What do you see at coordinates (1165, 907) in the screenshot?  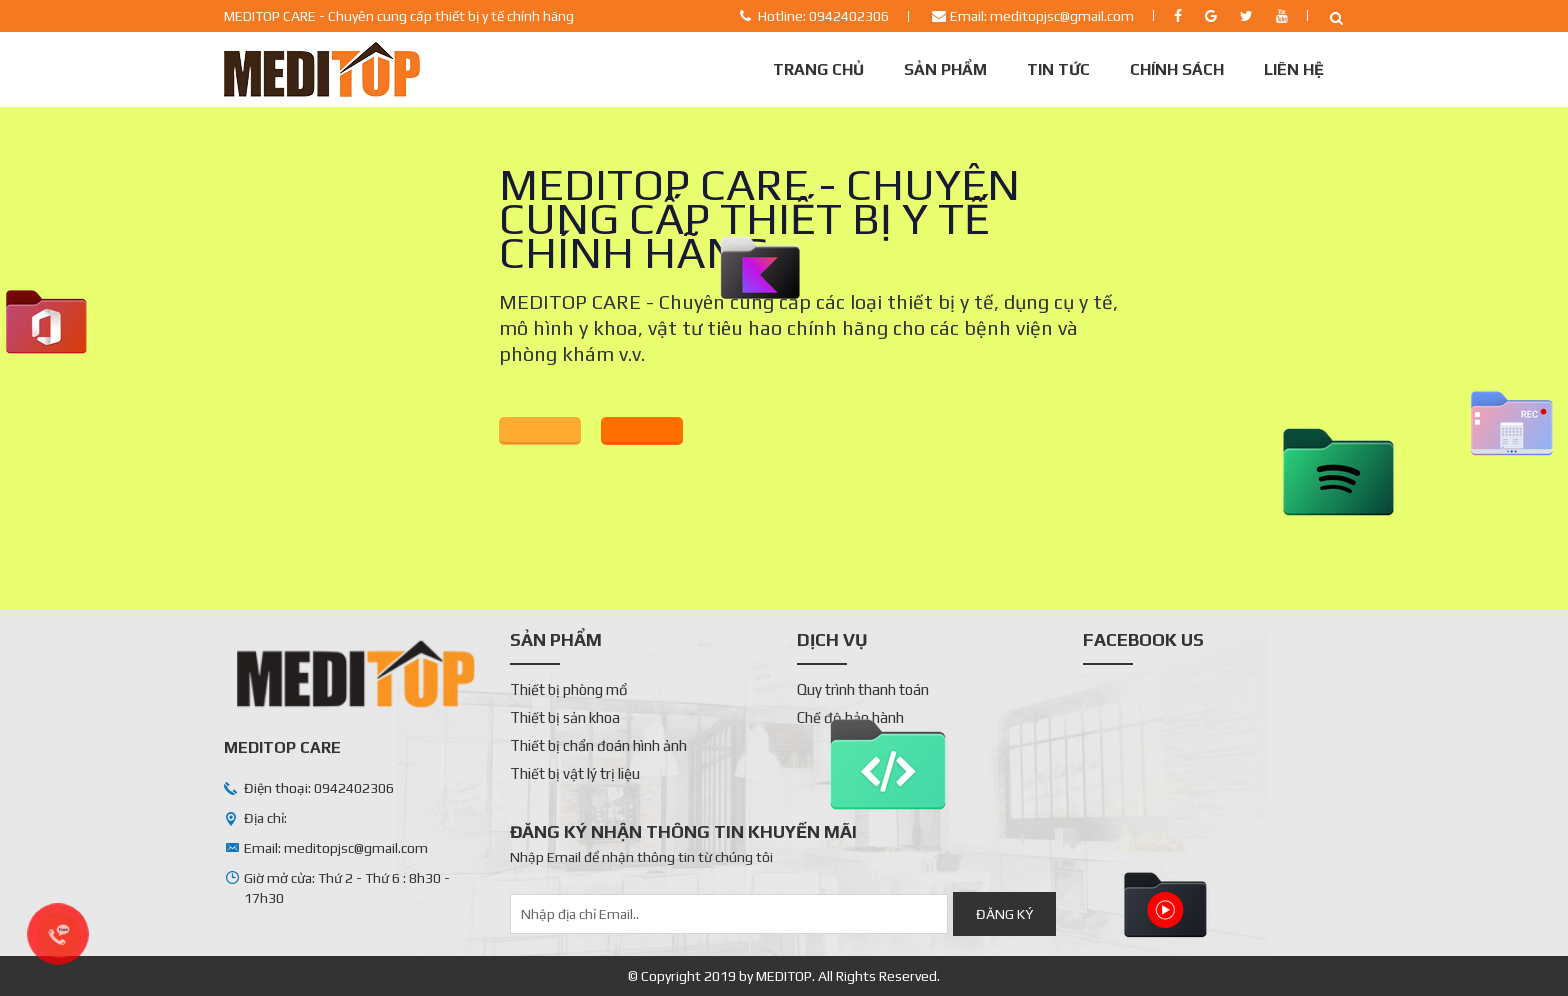 I see `open youtube music downloads folder` at bounding box center [1165, 907].